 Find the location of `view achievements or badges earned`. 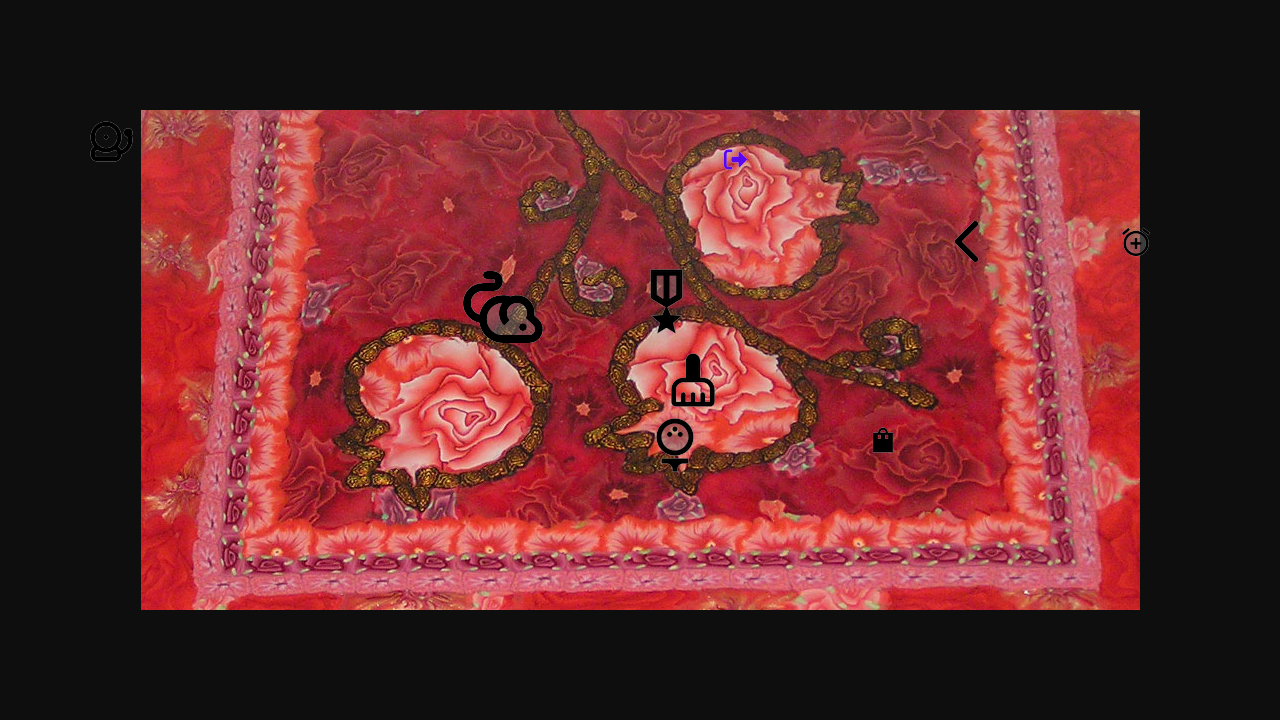

view achievements or badges earned is located at coordinates (666, 301).